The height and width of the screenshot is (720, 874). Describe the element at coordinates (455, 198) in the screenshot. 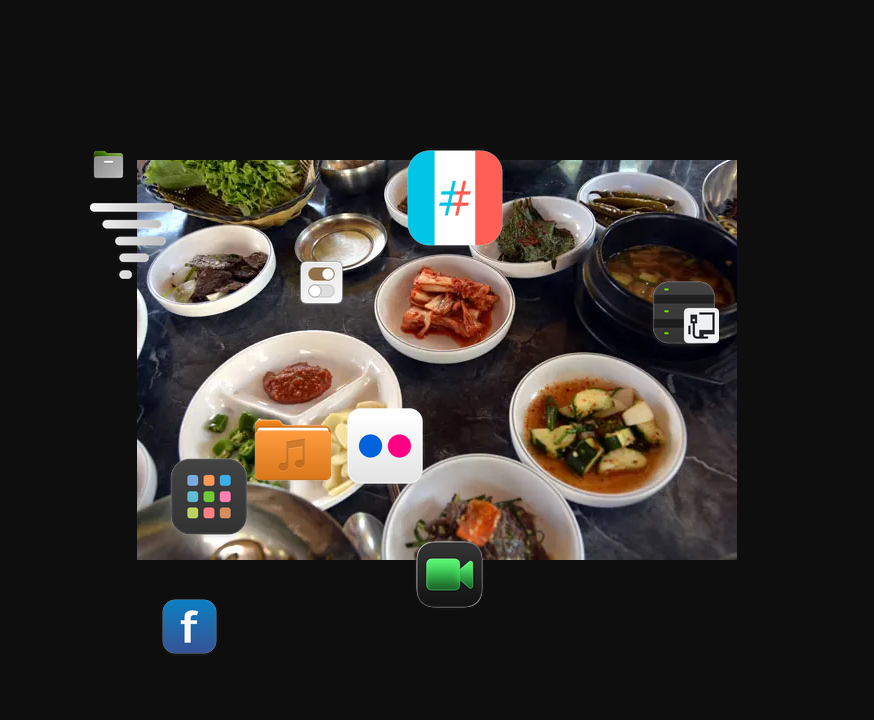

I see `launch ryujinx nintendo switch emulator` at that location.